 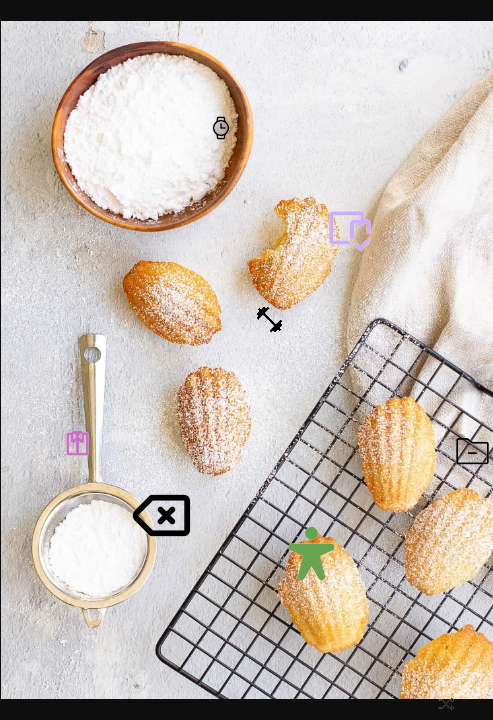 What do you see at coordinates (350, 230) in the screenshot?
I see `devices successfully synced or connected` at bounding box center [350, 230].